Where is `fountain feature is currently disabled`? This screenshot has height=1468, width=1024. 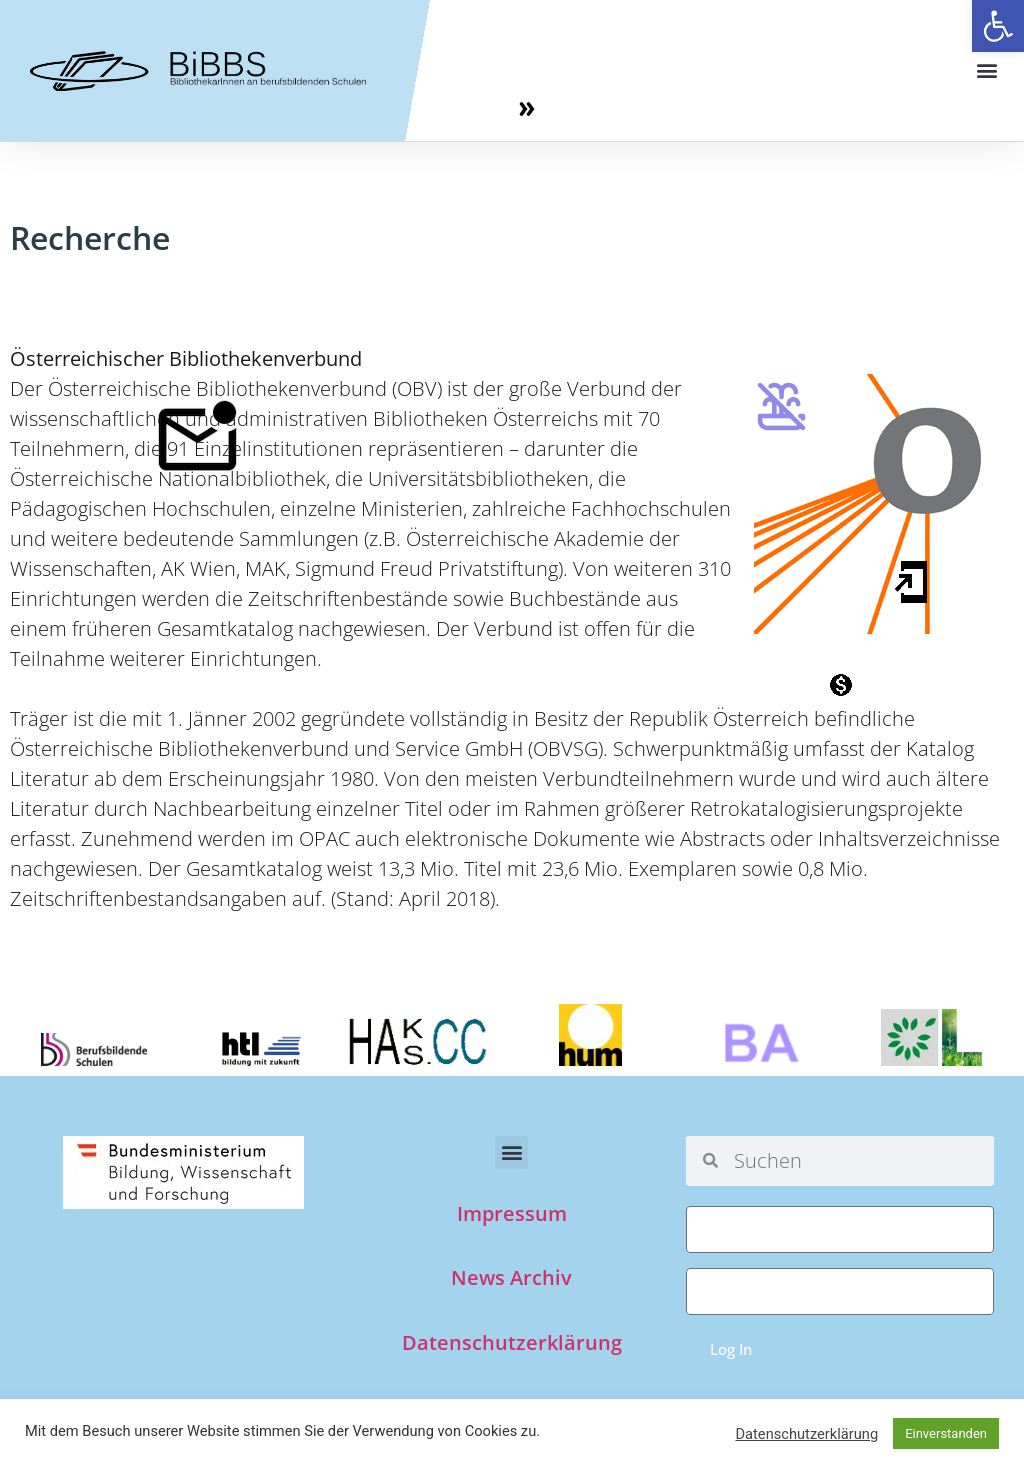 fountain feature is currently disabled is located at coordinates (781, 406).